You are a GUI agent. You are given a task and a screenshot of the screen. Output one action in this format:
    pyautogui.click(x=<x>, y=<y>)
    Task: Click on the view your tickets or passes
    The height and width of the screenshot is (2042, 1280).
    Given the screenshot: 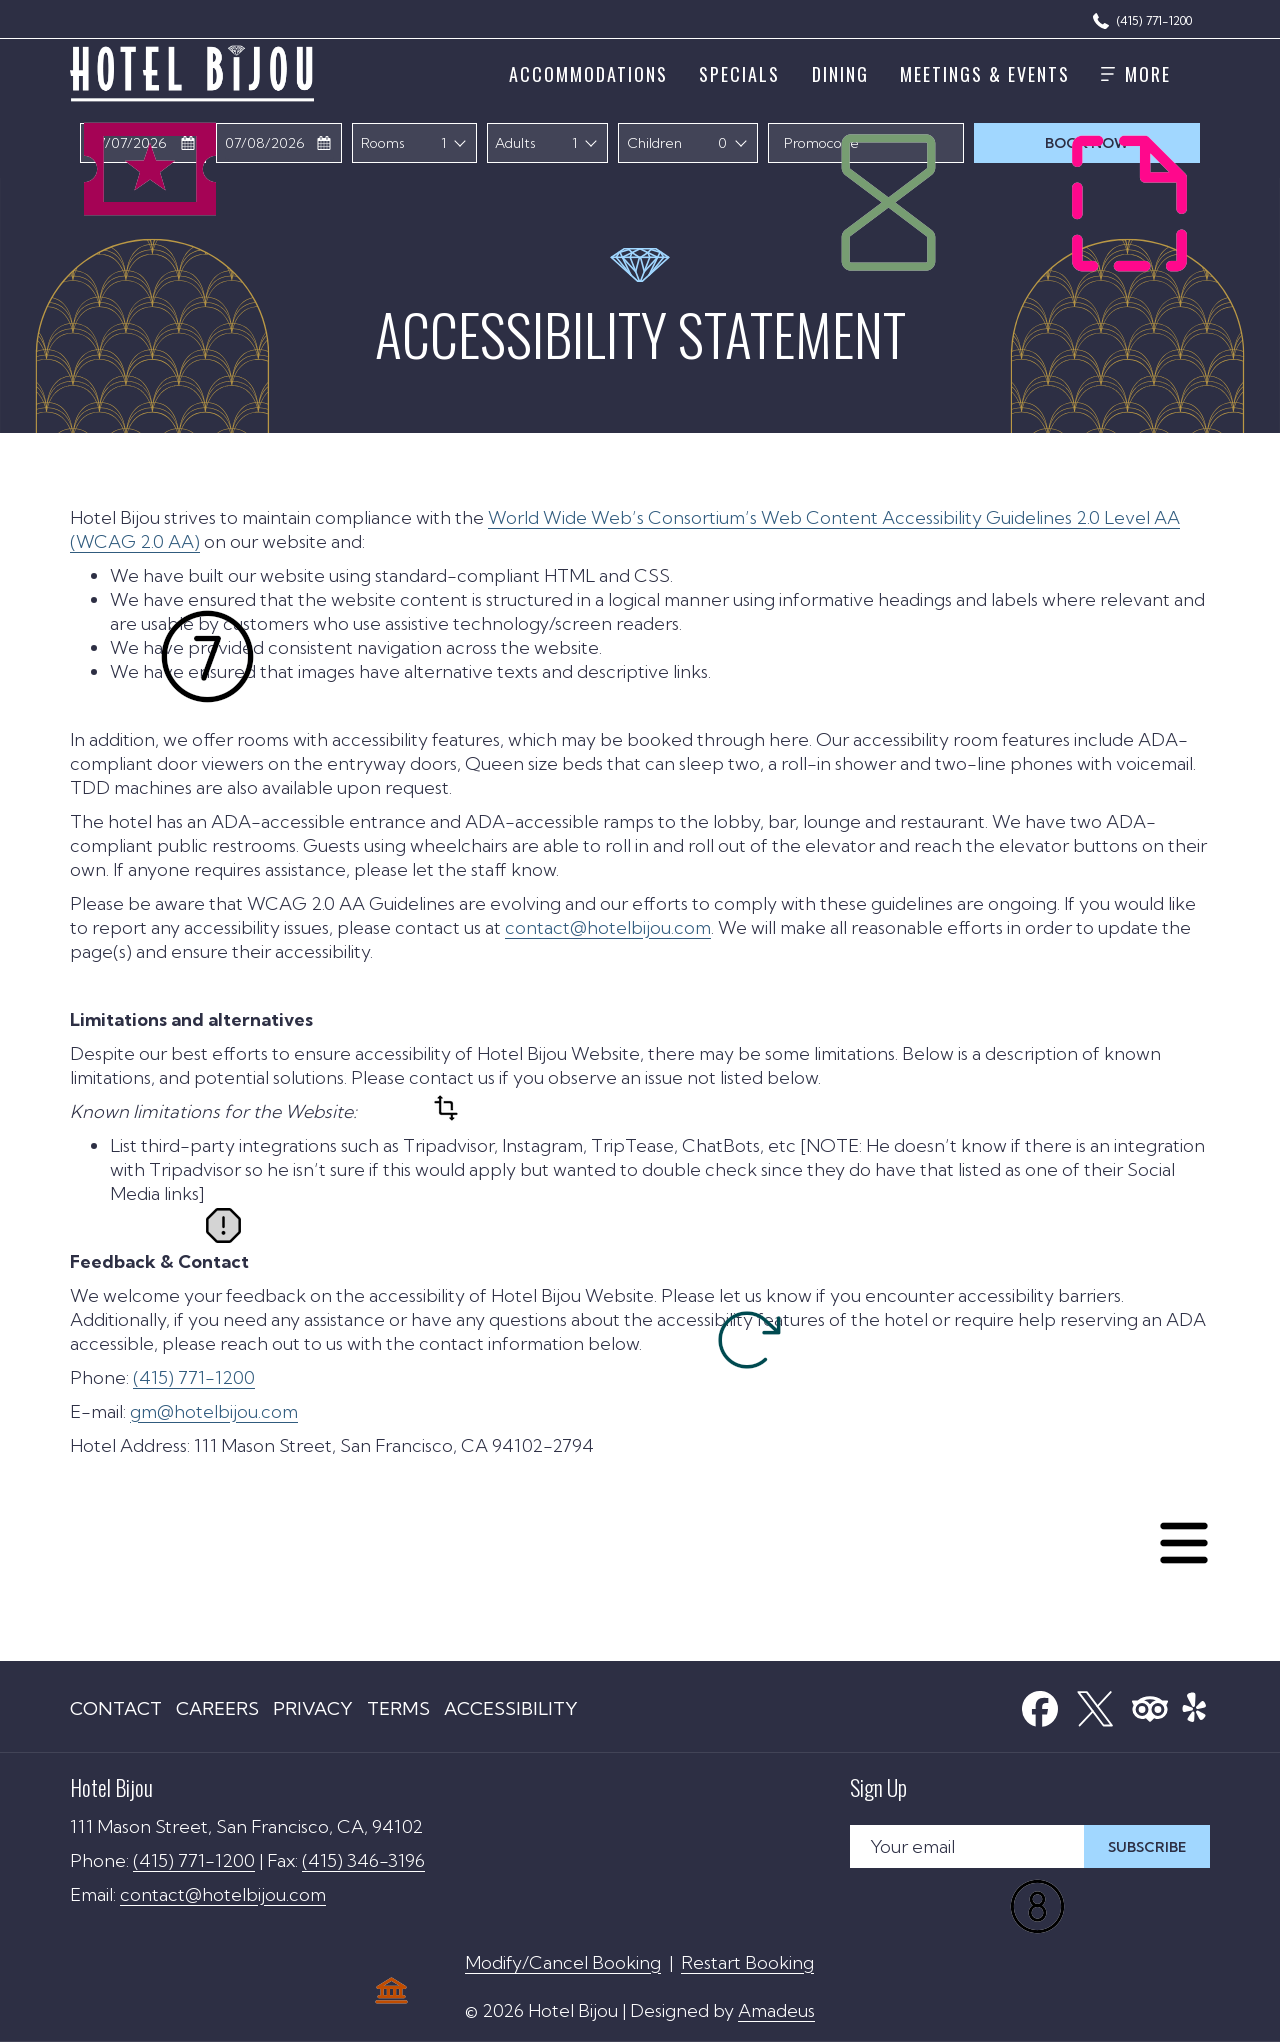 What is the action you would take?
    pyautogui.click(x=150, y=169)
    